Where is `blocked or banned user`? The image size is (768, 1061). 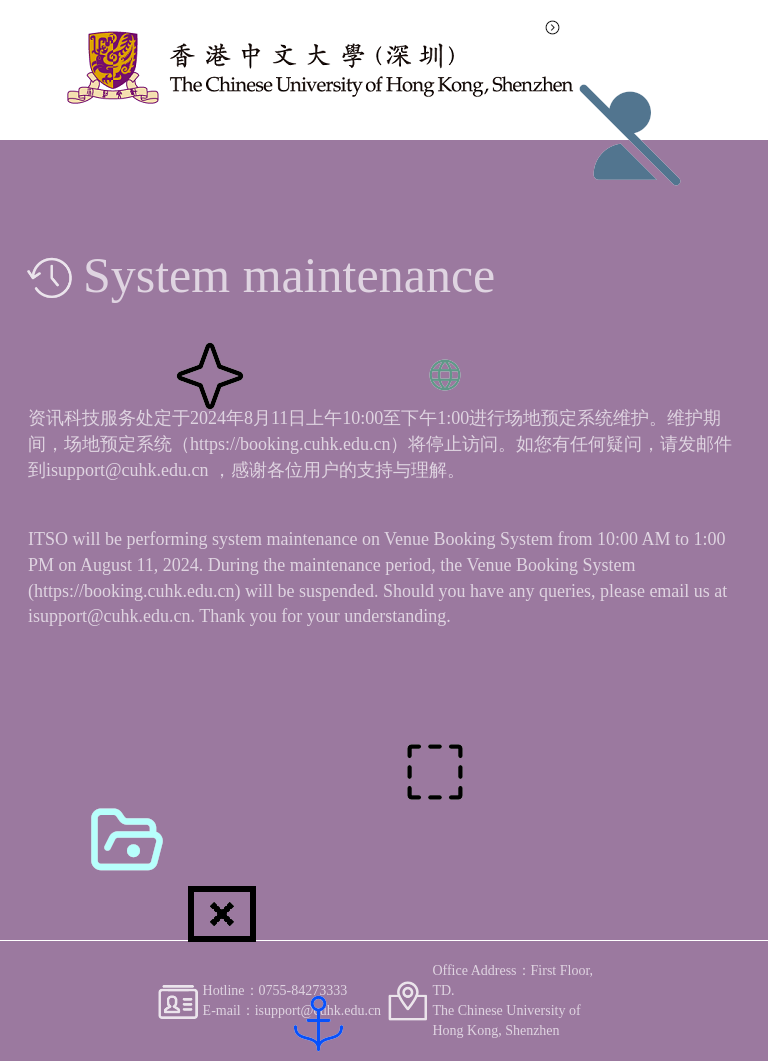
blocked or banned user is located at coordinates (630, 135).